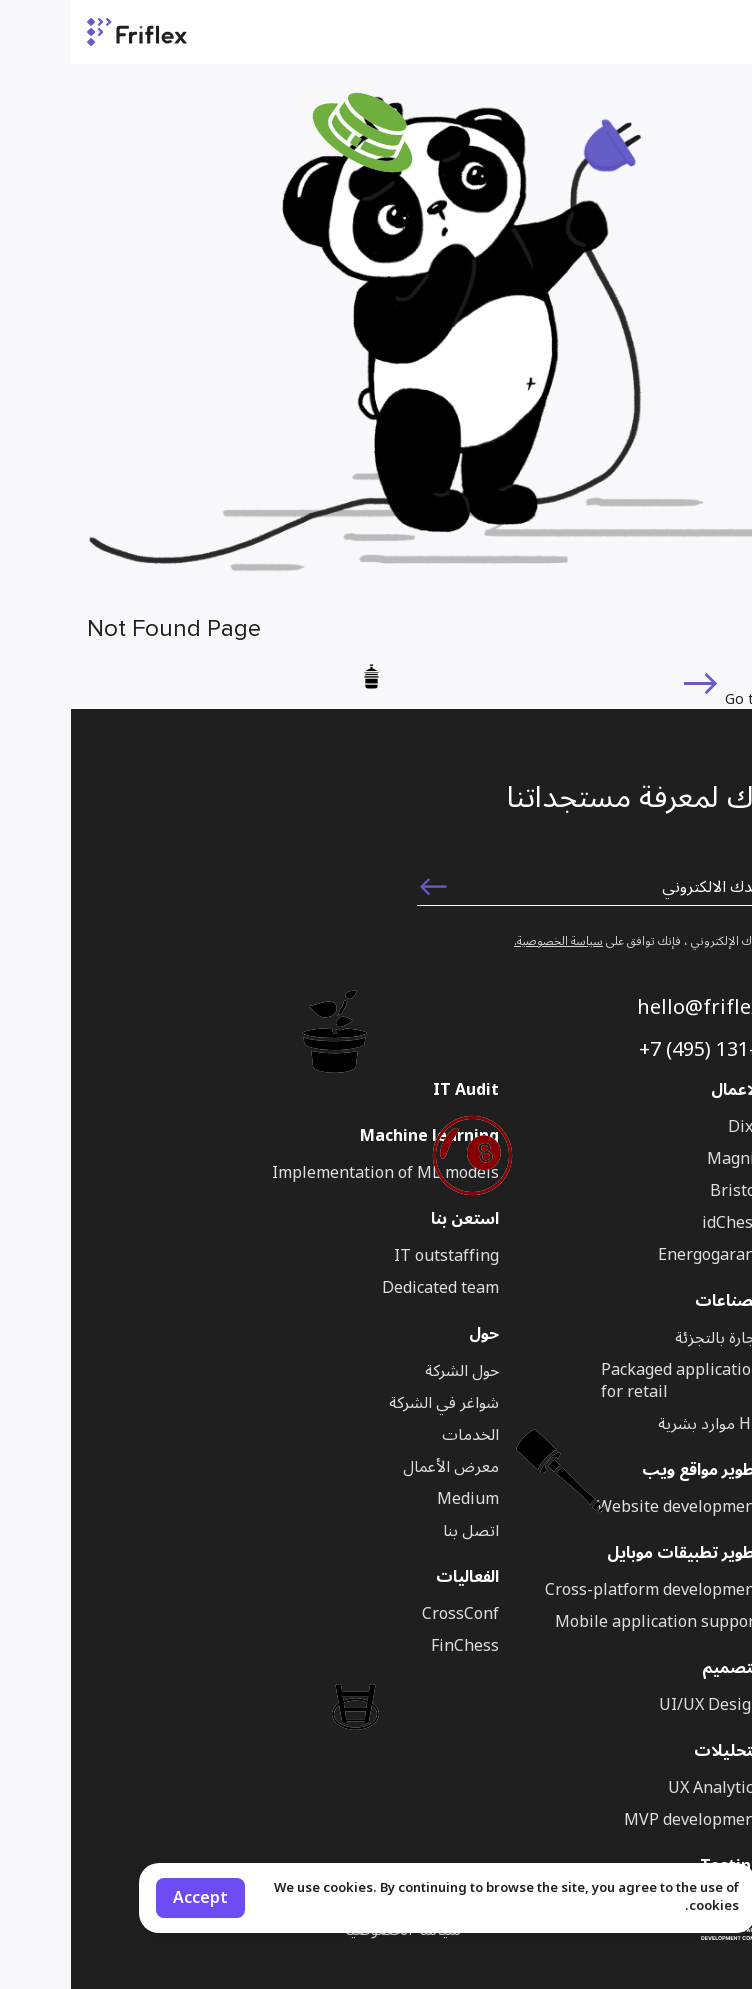 The height and width of the screenshot is (1989, 752). I want to click on access underground level or basement area, so click(355, 1706).